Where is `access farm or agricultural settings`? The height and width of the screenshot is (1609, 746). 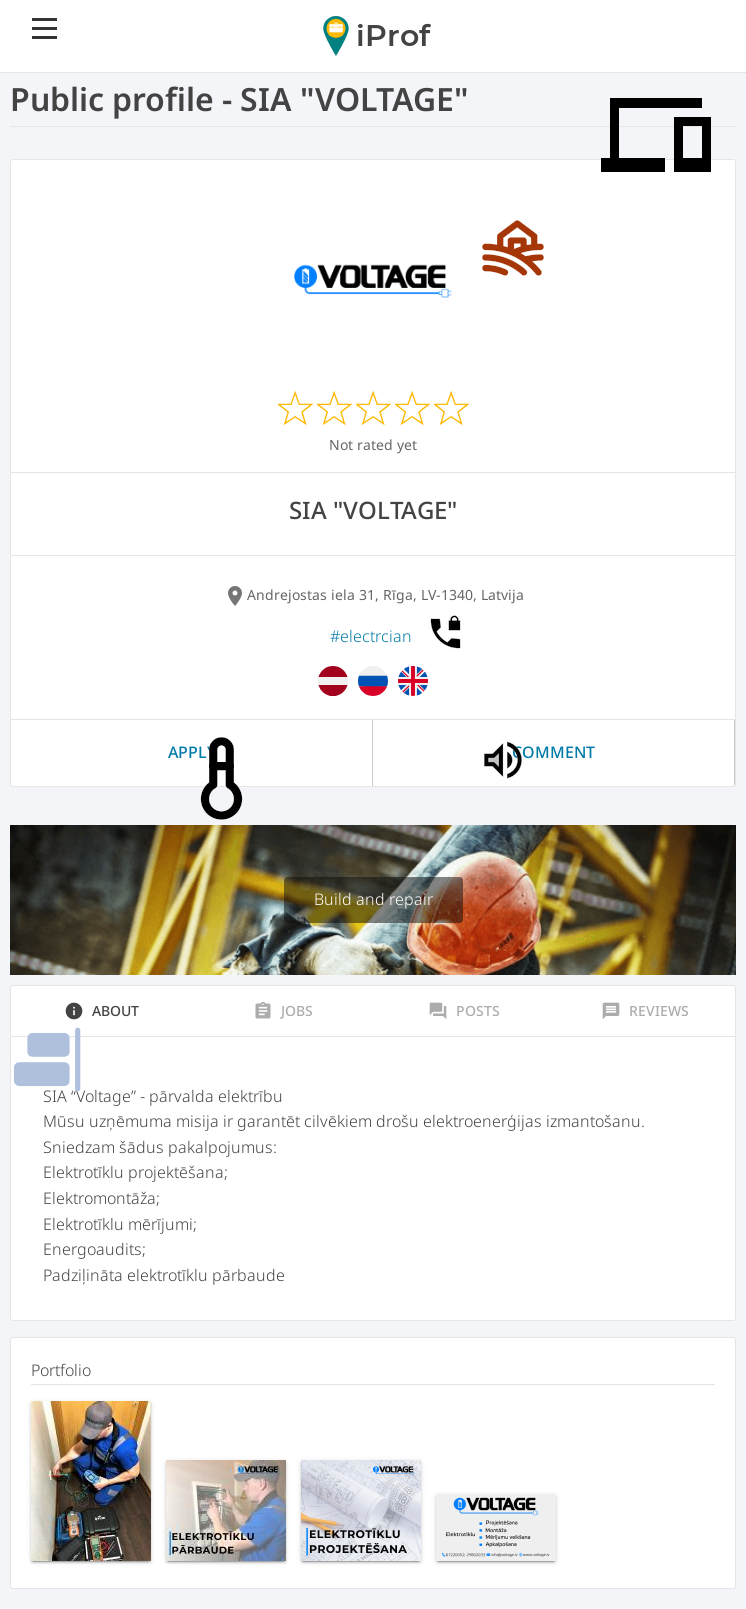 access farm or agricultural settings is located at coordinates (513, 249).